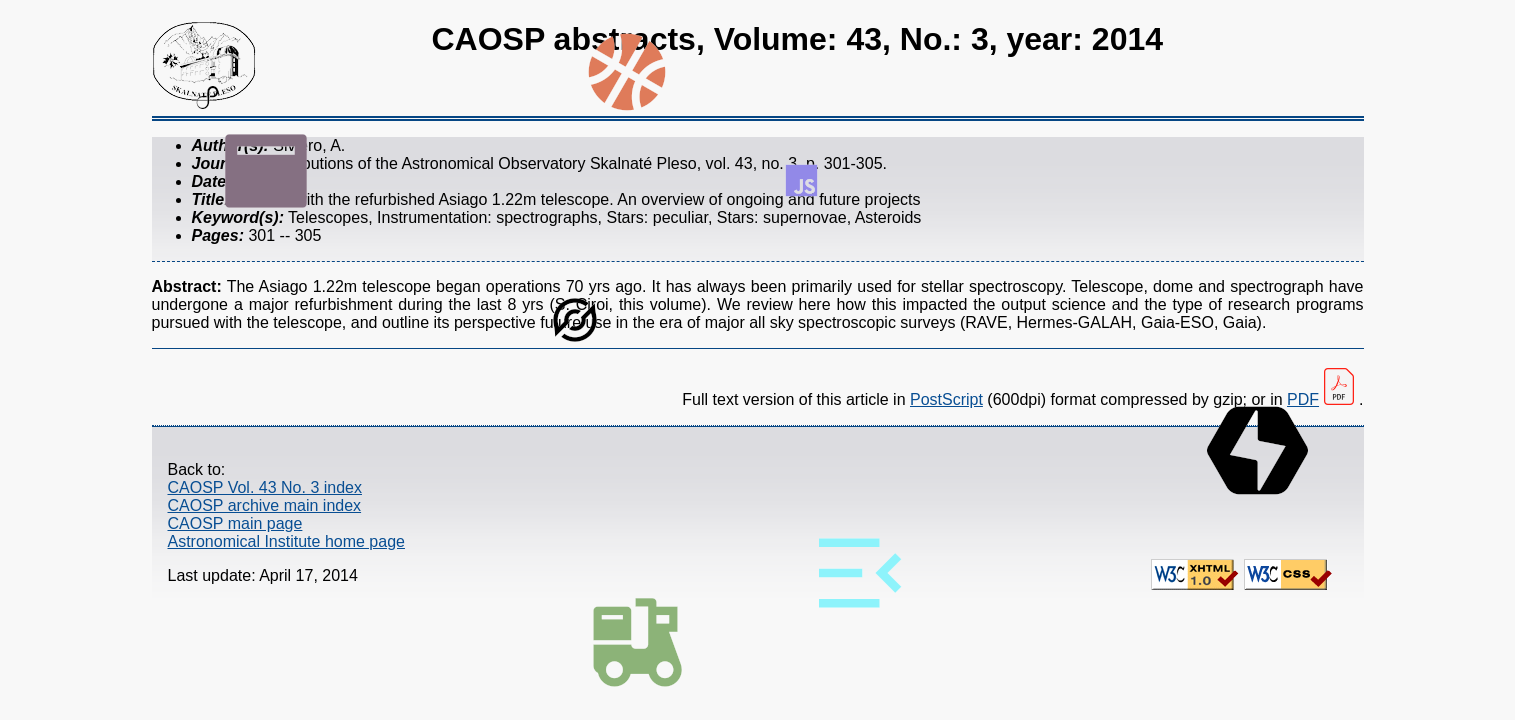 Image resolution: width=1515 pixels, height=720 pixels. Describe the element at coordinates (575, 320) in the screenshot. I see `launch honor of kings game` at that location.